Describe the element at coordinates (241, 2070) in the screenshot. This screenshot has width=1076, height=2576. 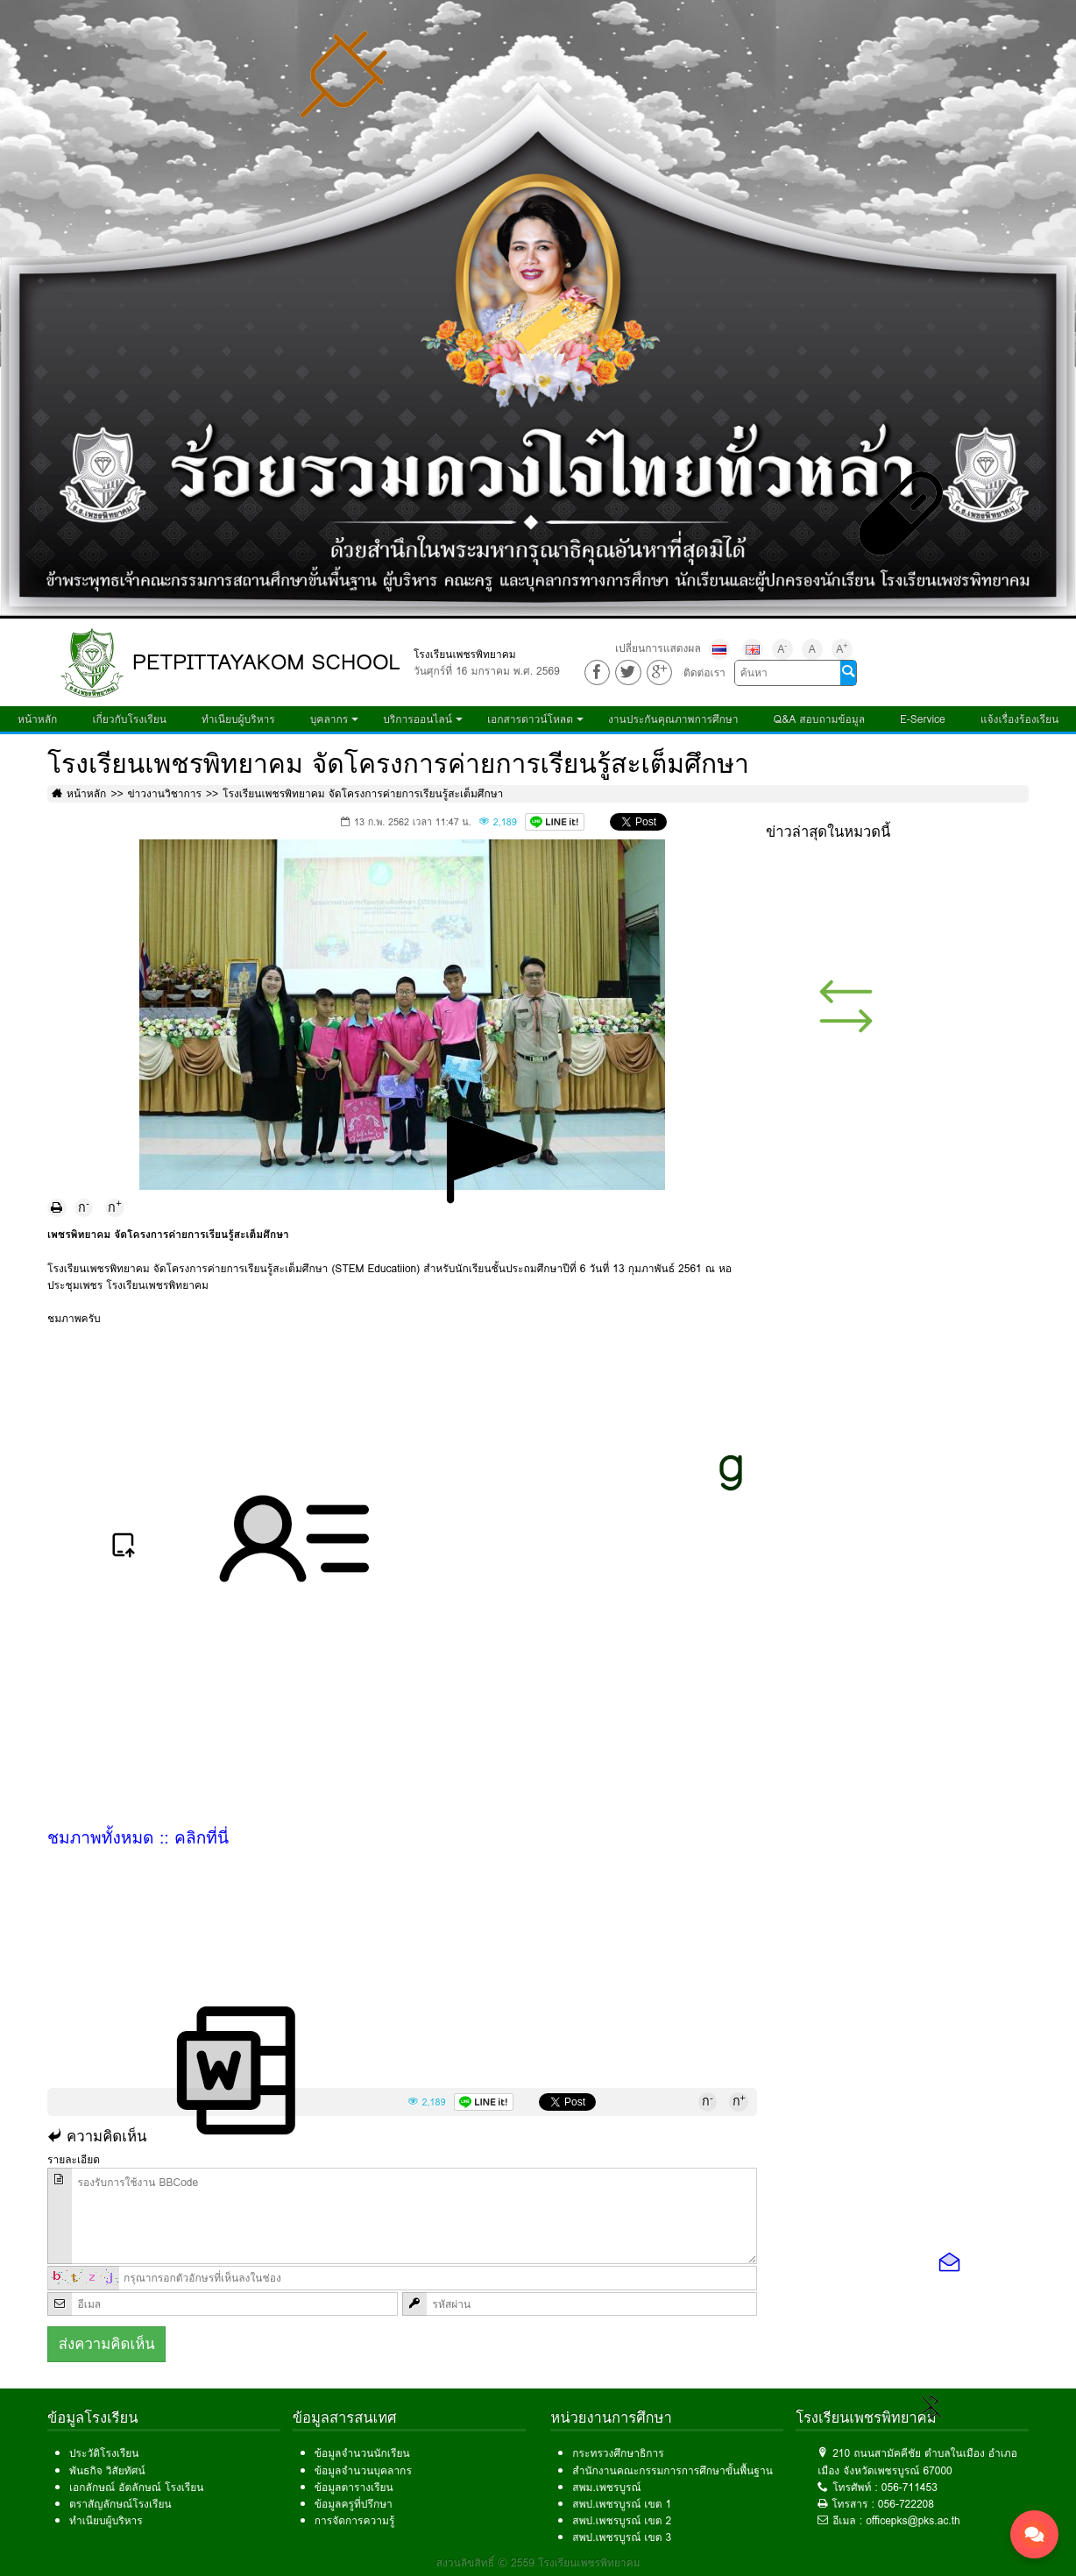
I see `open microsoft word` at that location.